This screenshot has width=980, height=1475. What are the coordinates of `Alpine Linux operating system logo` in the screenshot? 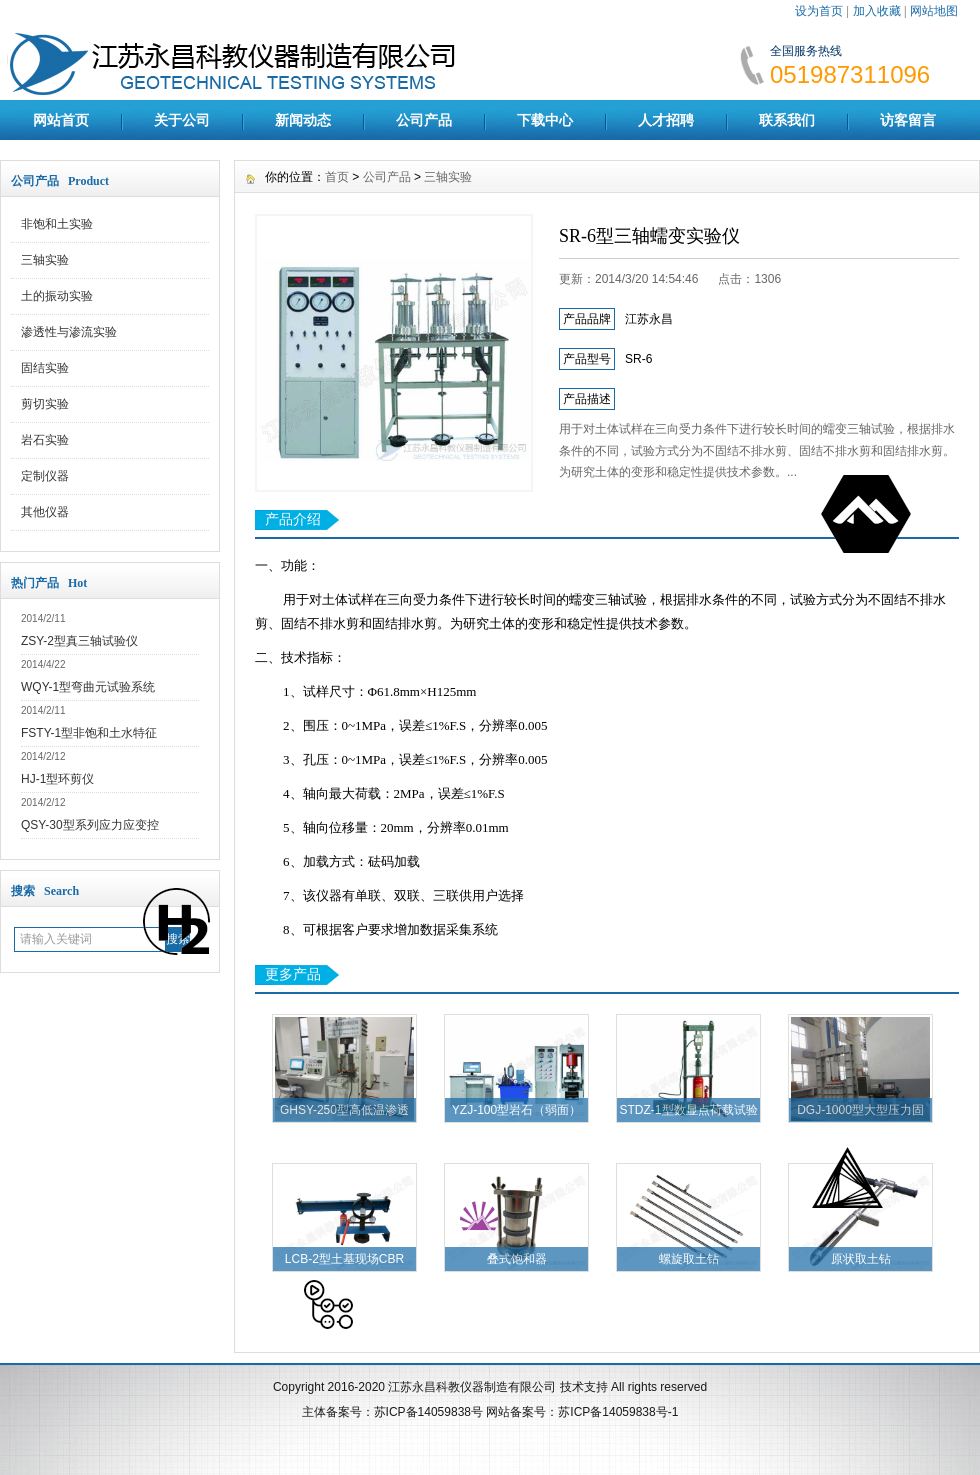 It's located at (866, 514).